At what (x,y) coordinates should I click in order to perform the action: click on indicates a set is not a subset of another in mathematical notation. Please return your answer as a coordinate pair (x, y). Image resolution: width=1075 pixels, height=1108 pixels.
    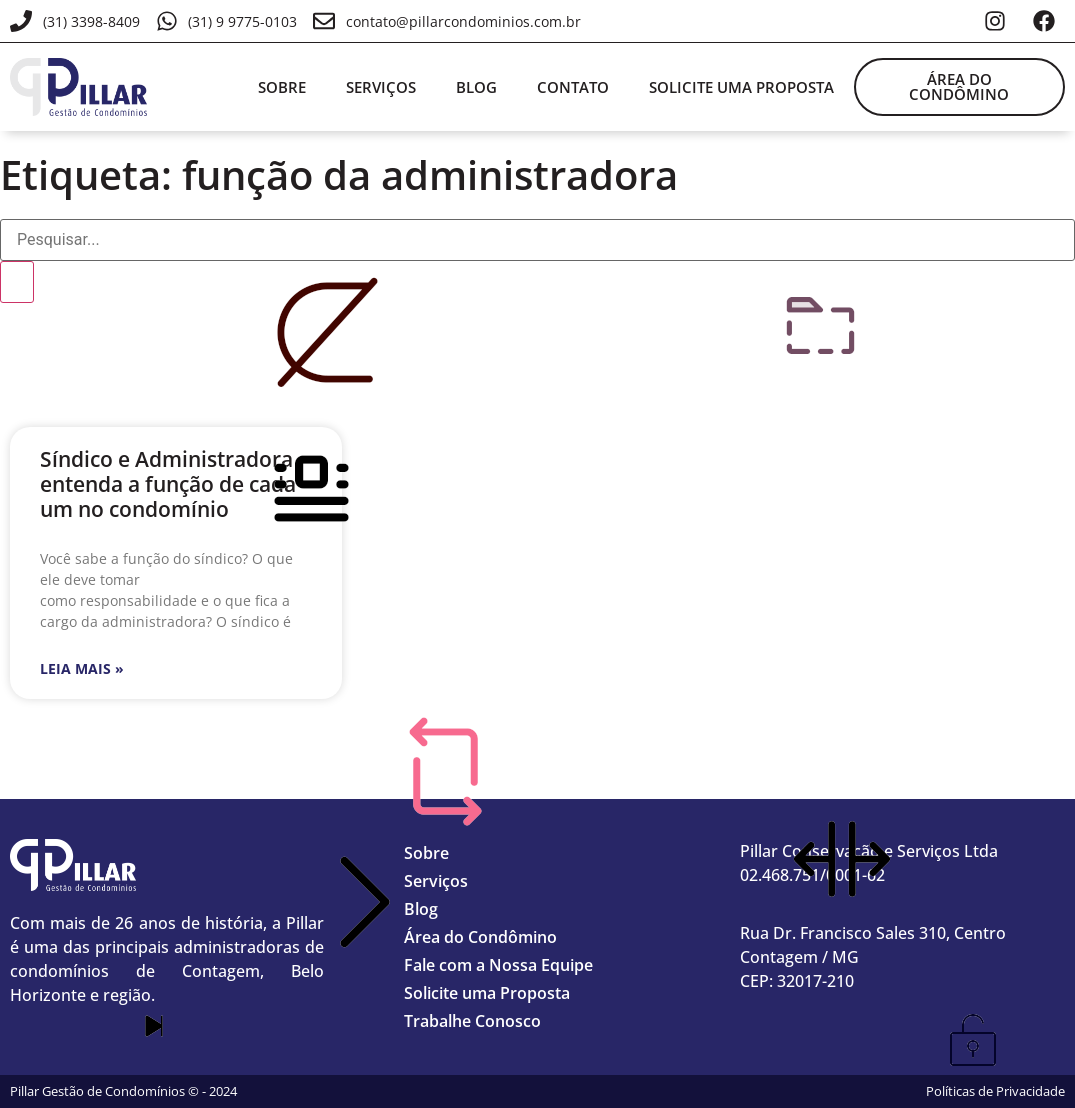
    Looking at the image, I should click on (327, 332).